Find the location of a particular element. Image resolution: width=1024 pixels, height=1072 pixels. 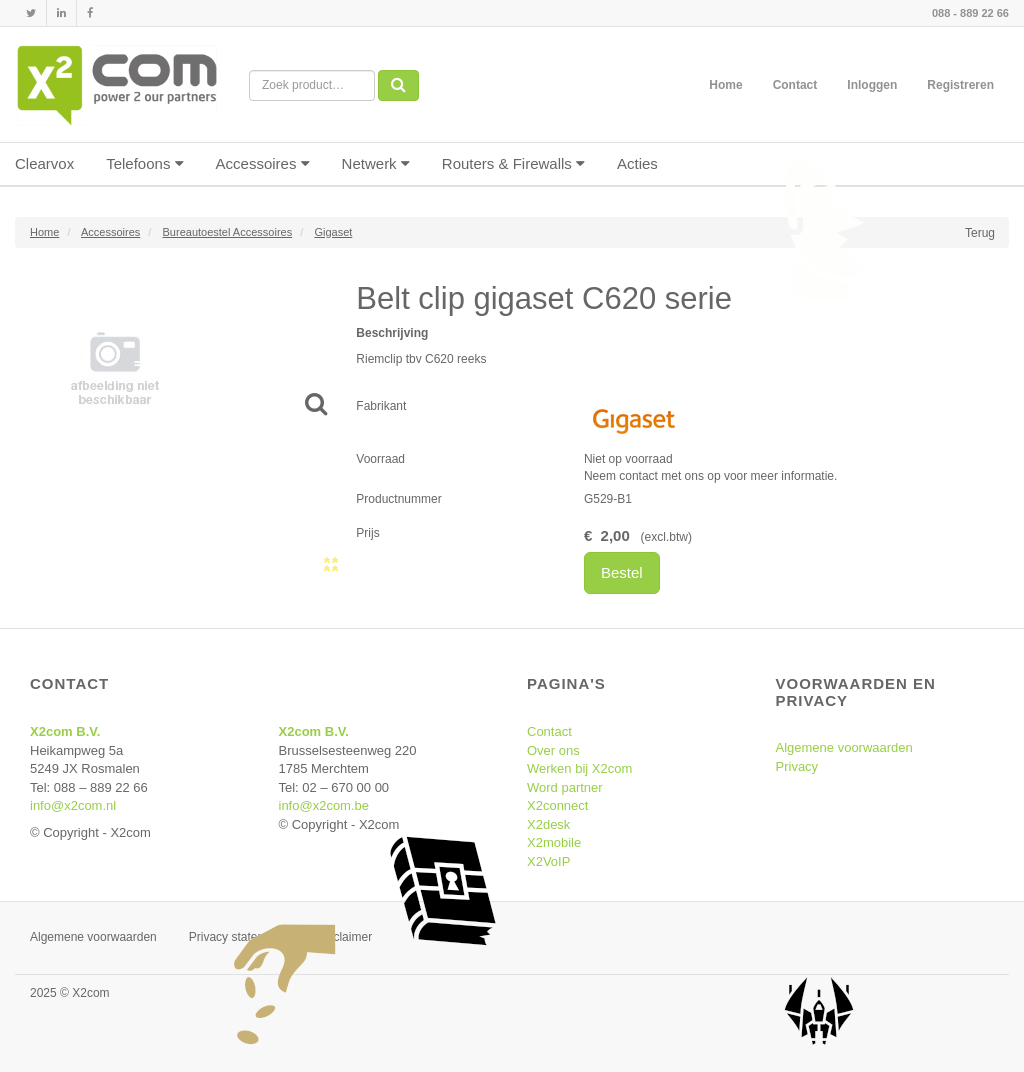

make a payment or purchase is located at coordinates (272, 985).